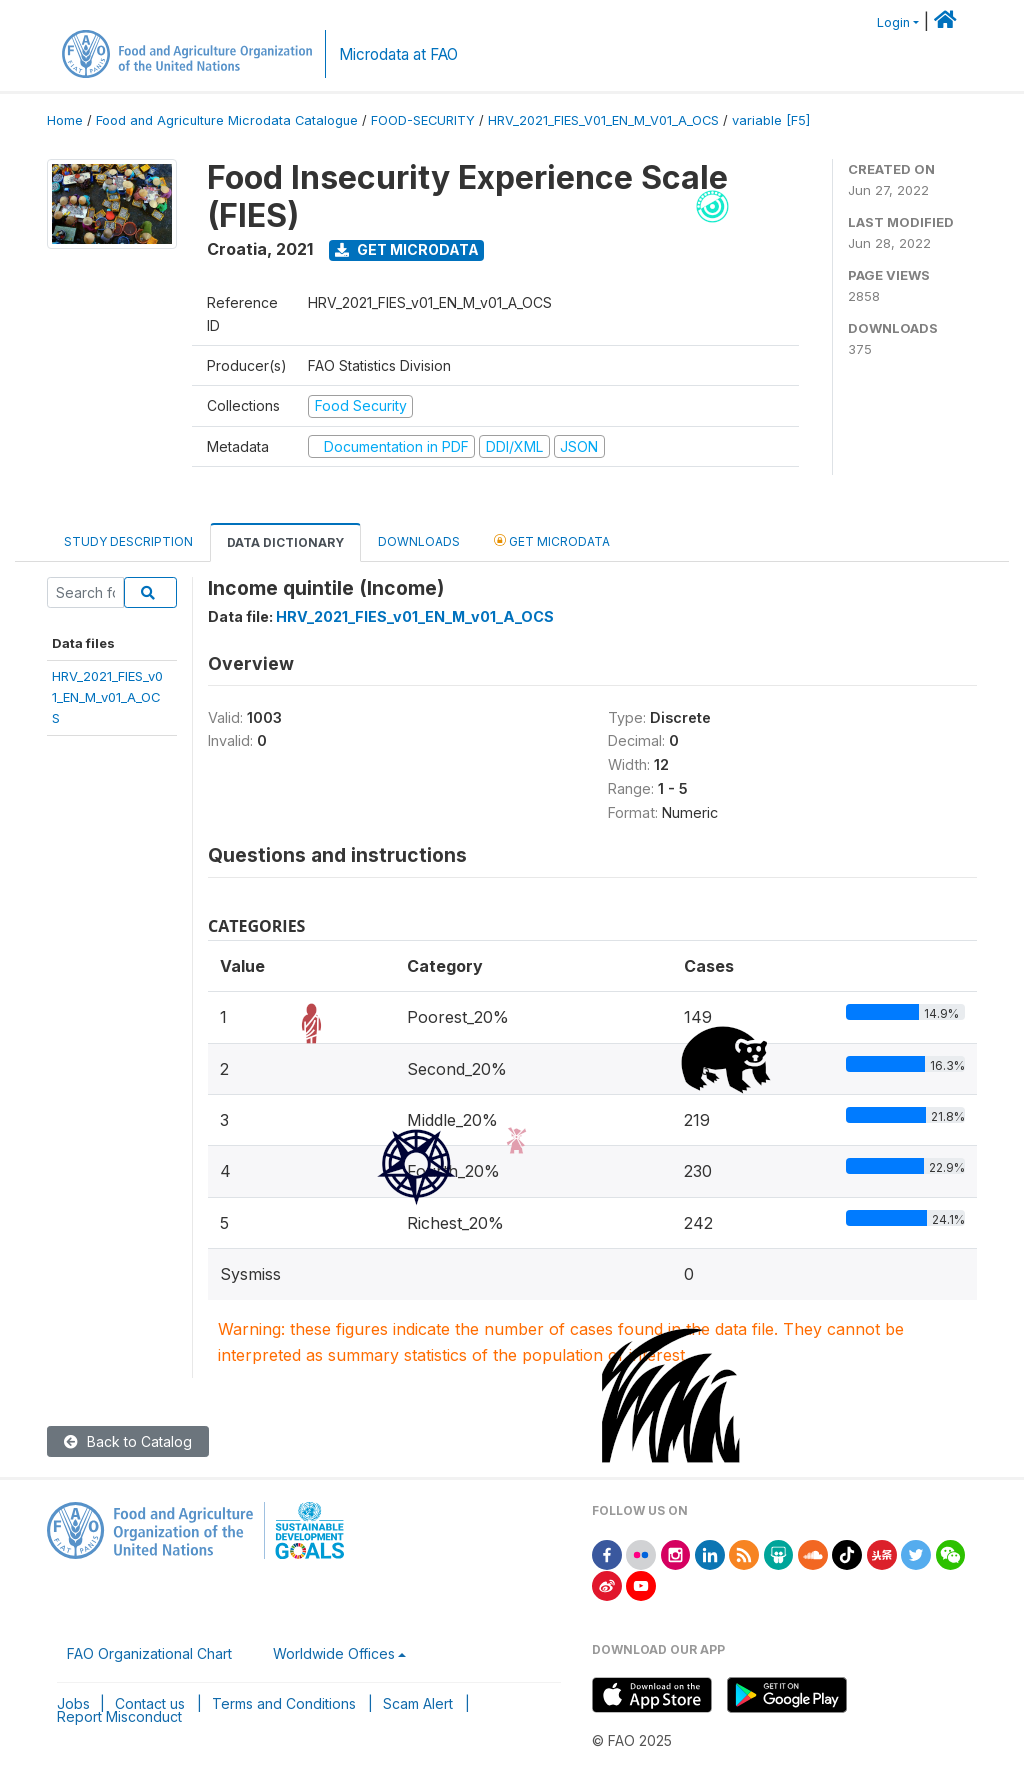 This screenshot has width=1024, height=1769. What do you see at coordinates (726, 1060) in the screenshot?
I see `polar bear icon for wildlife or arctic-themed game` at bounding box center [726, 1060].